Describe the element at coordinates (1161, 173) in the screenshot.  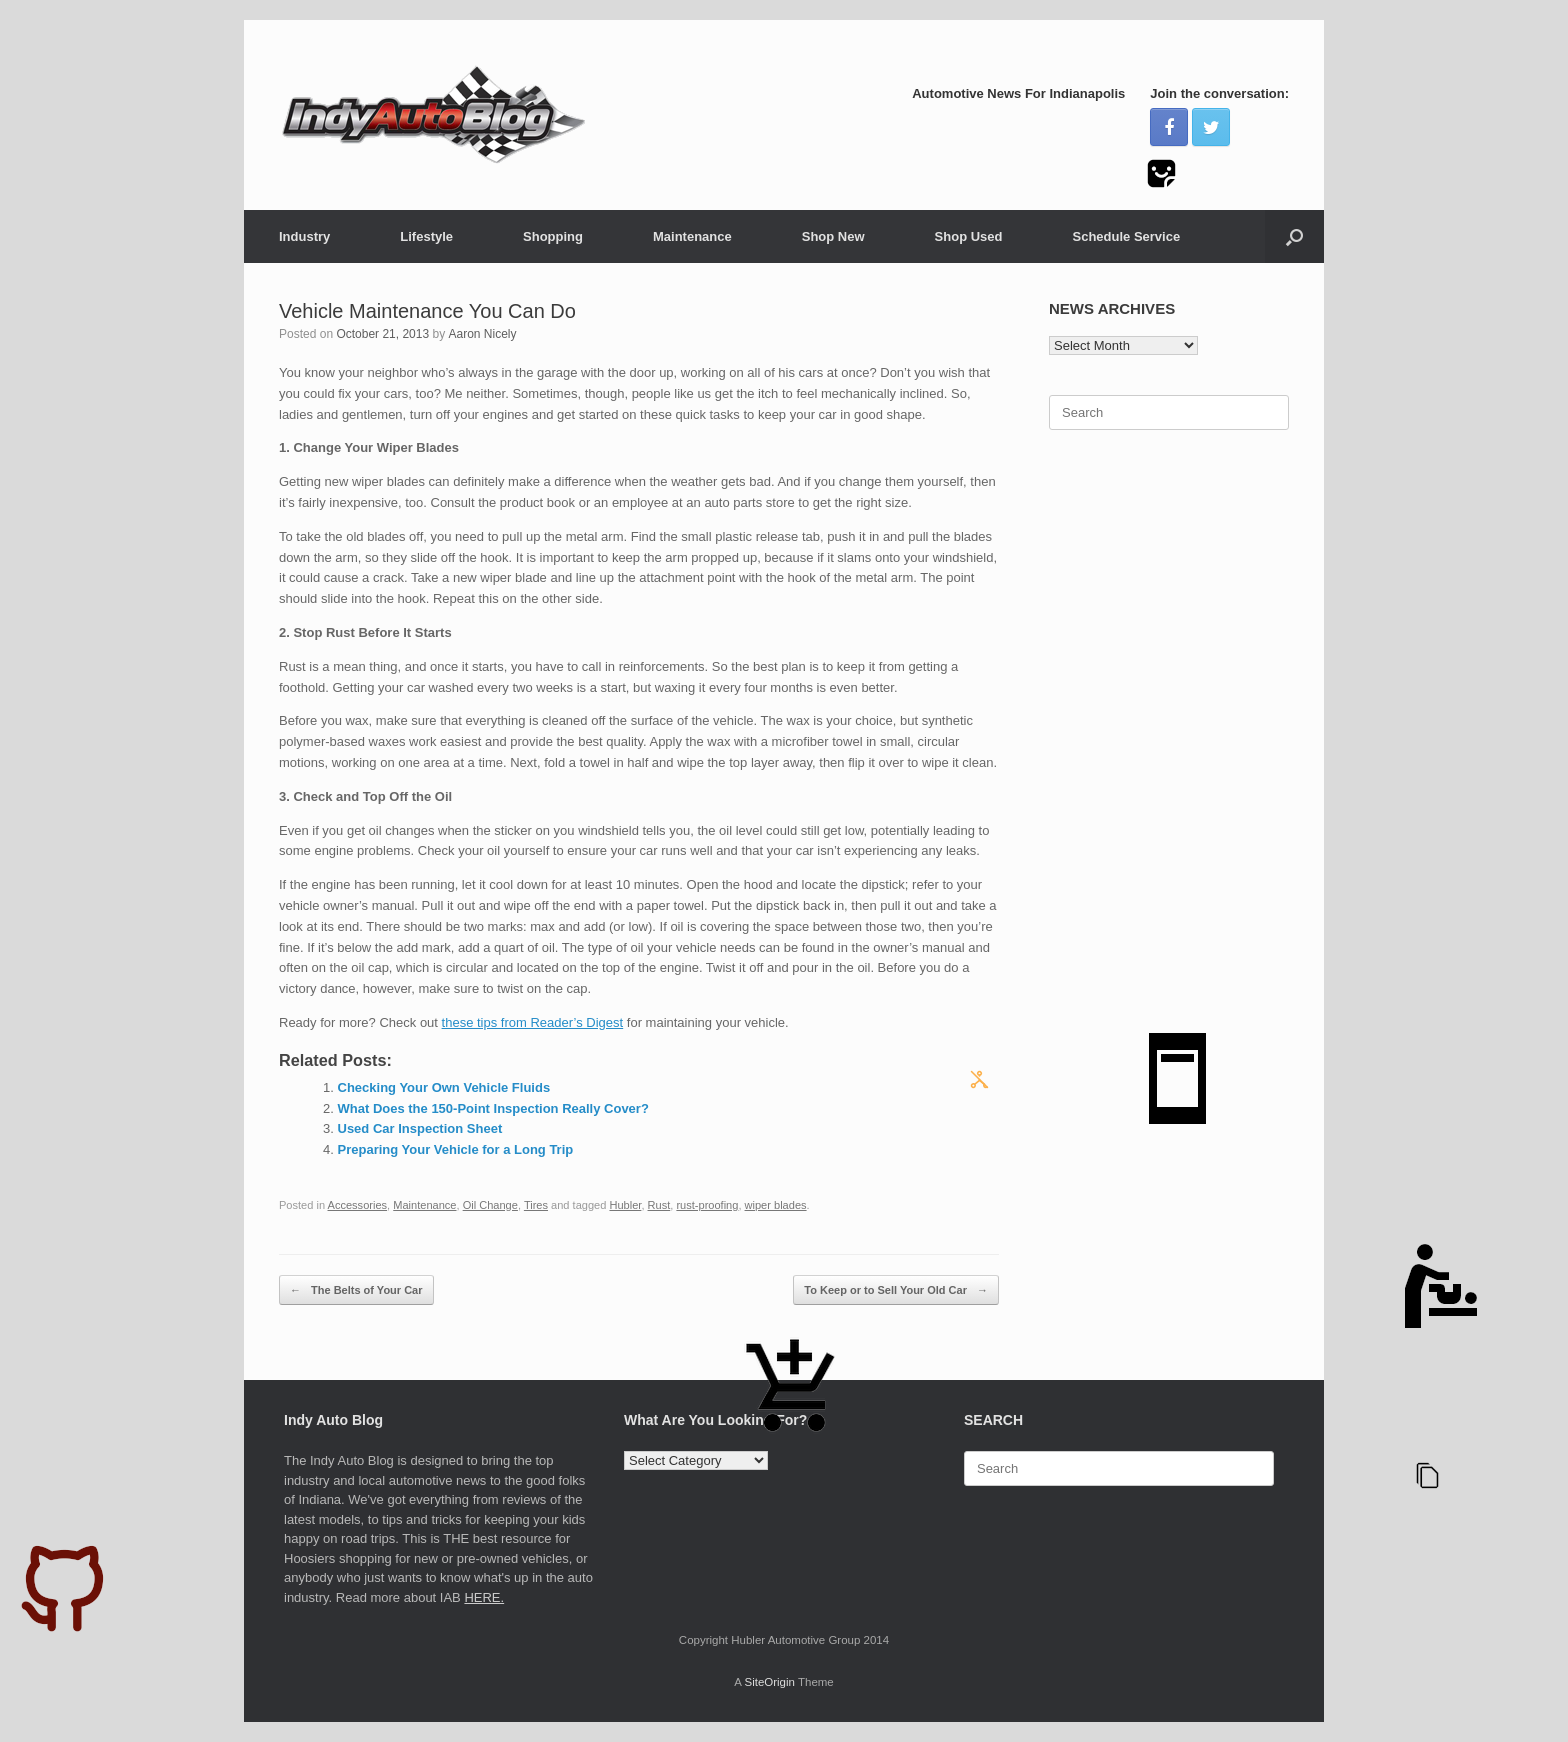
I see `open sticker picker` at that location.